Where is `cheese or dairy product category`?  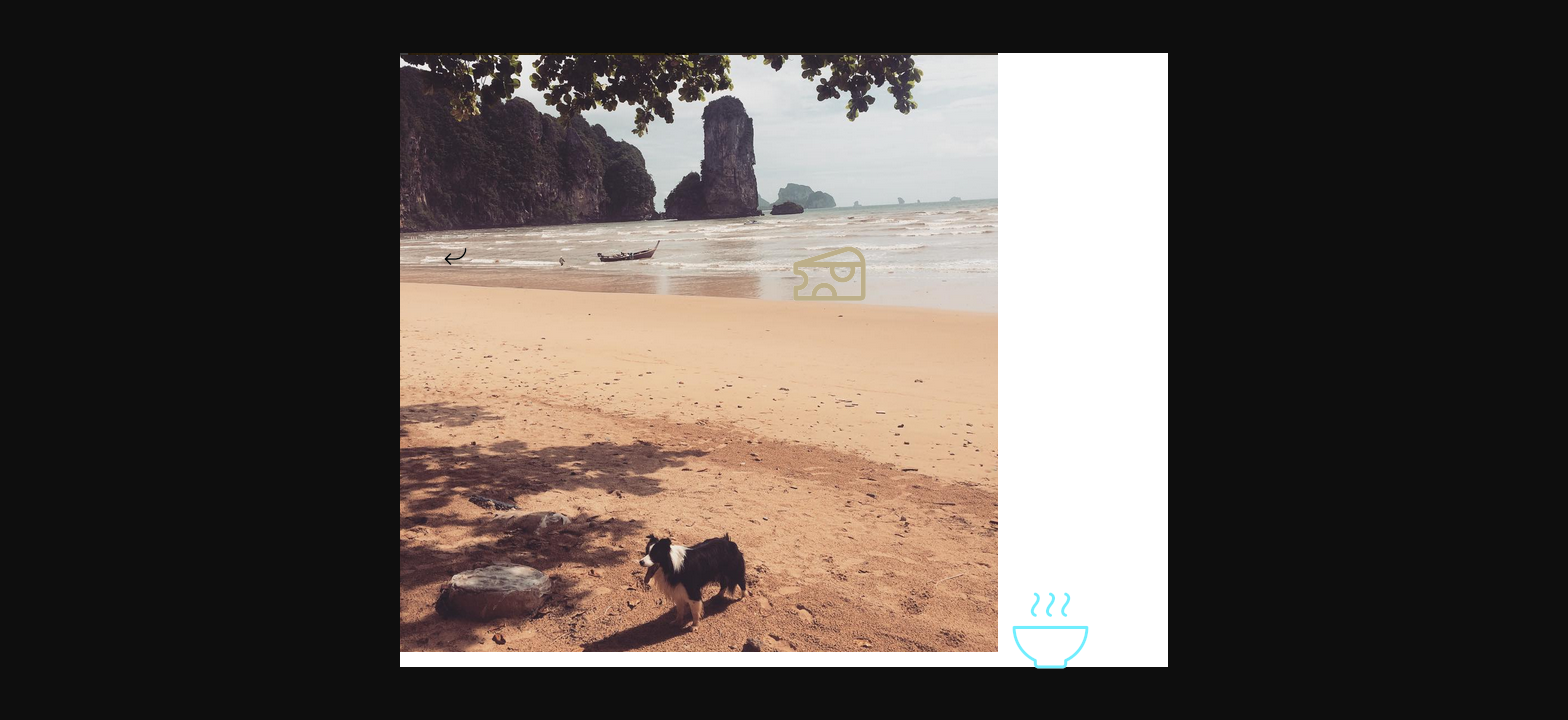 cheese or dairy product category is located at coordinates (829, 277).